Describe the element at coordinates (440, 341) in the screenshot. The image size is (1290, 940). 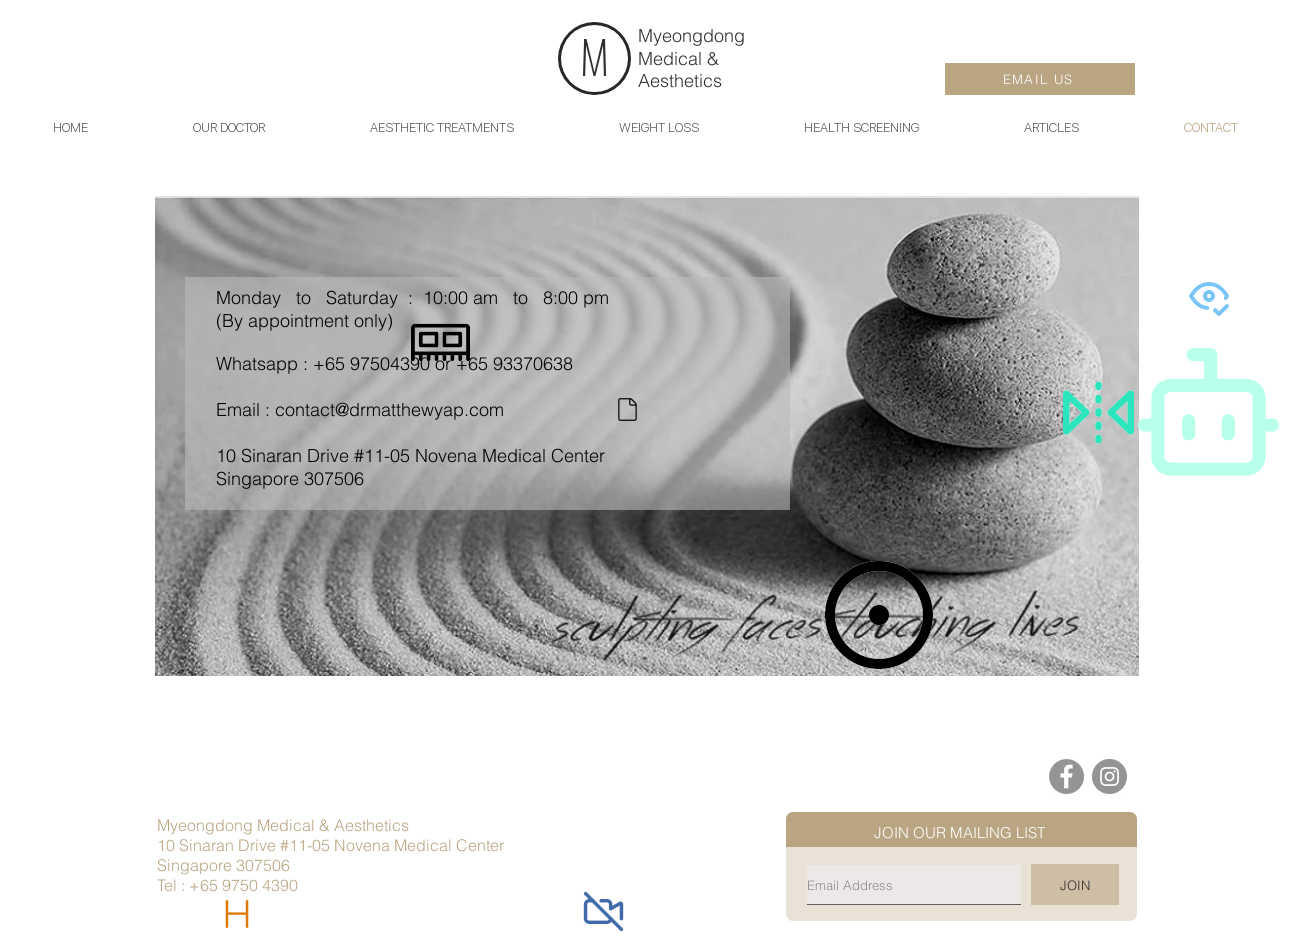
I see `view system memory or RAM usage` at that location.